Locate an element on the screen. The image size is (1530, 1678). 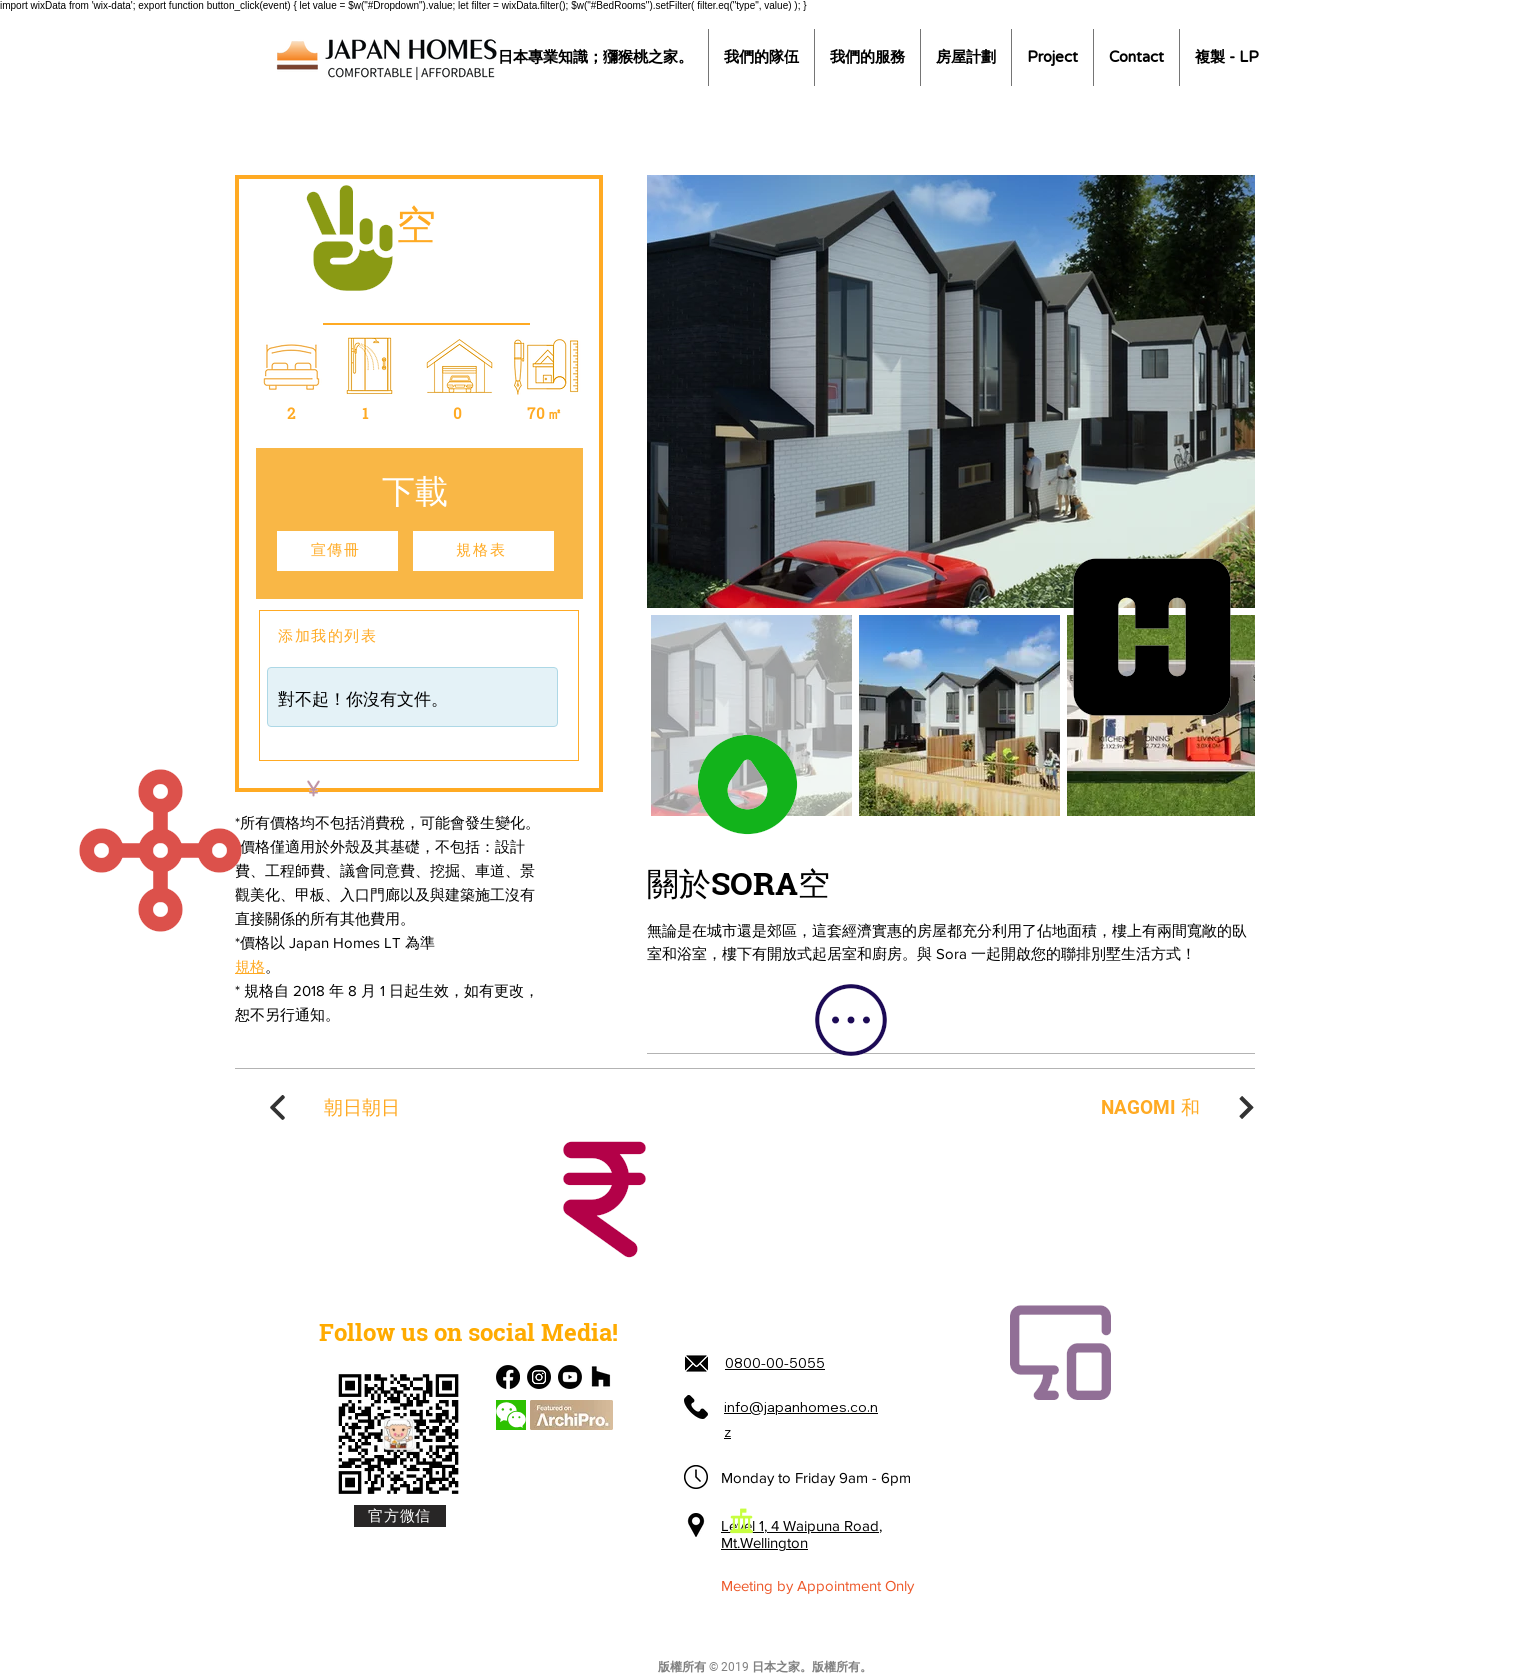
indicates a hospital or medical facility nearby is located at coordinates (1152, 637).